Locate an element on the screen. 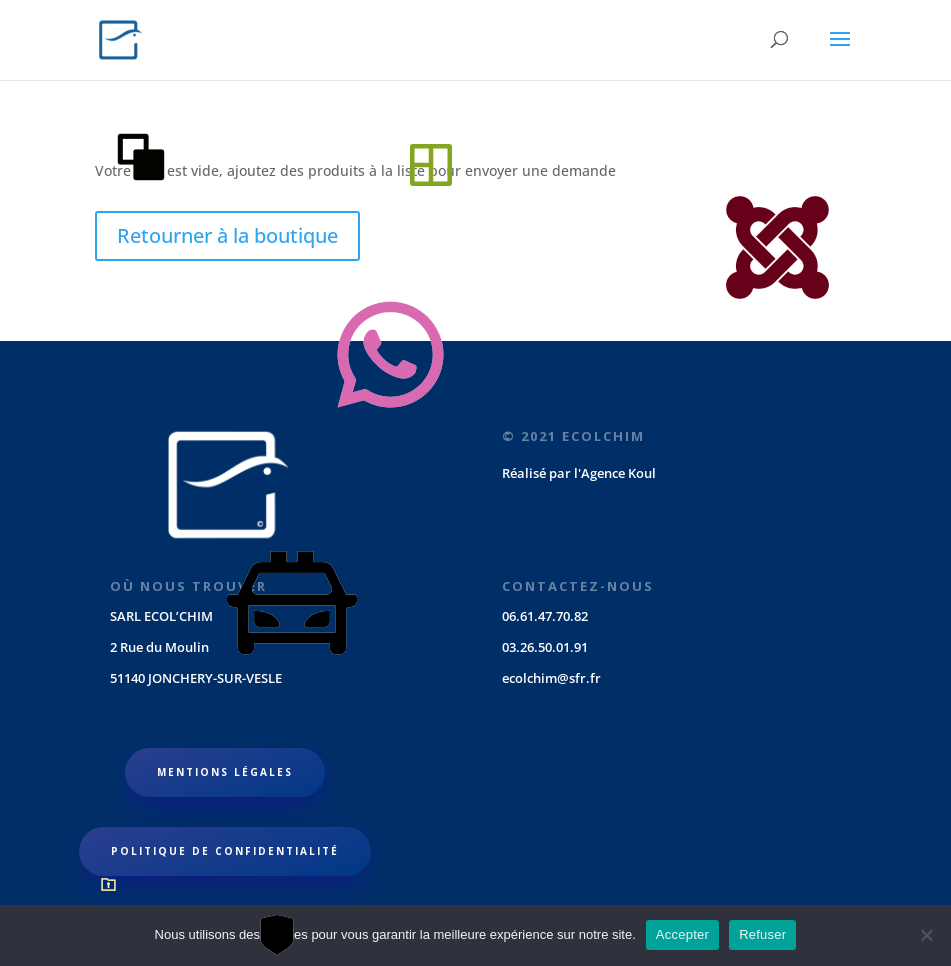  switch to grid layout view is located at coordinates (431, 165).